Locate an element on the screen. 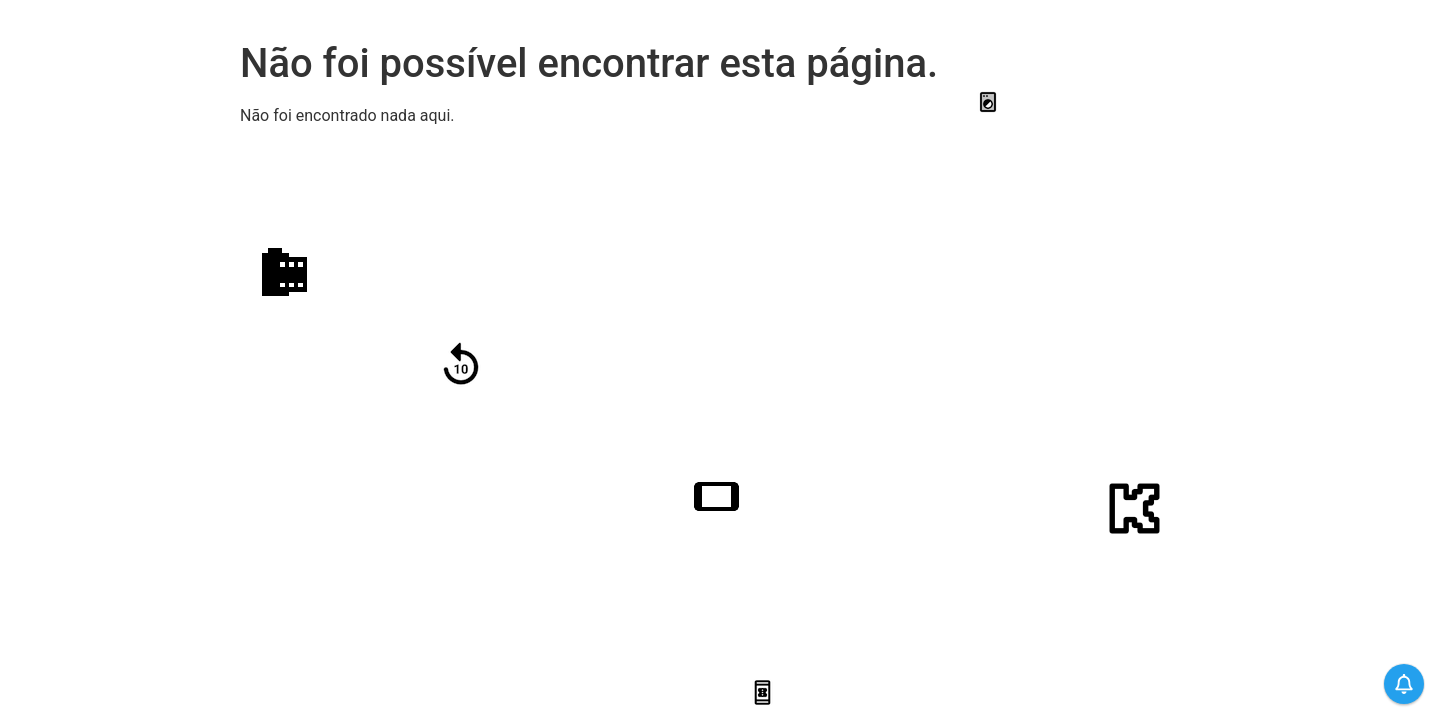  book an appointment or reservation online is located at coordinates (762, 692).